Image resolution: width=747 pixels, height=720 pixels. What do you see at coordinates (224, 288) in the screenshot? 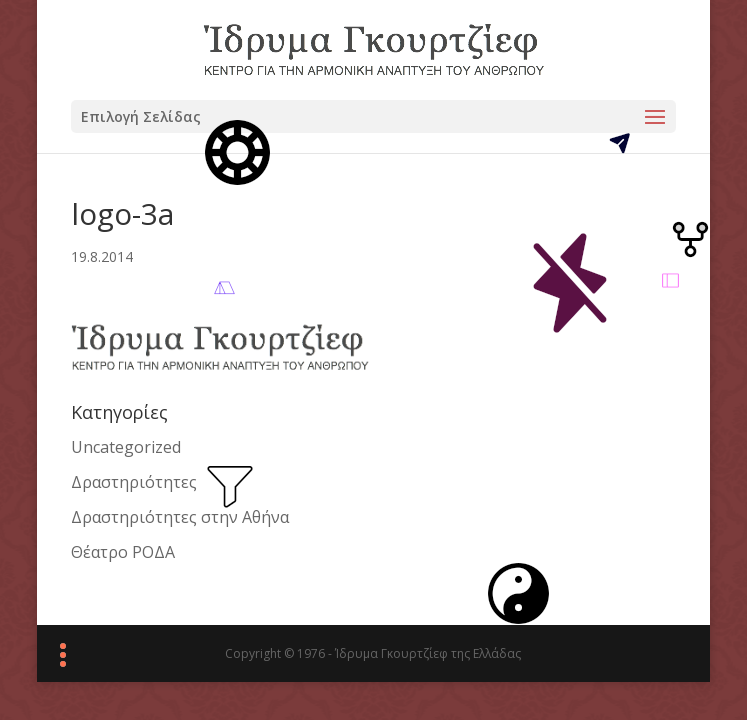
I see `access camping or outdoor activity options` at bounding box center [224, 288].